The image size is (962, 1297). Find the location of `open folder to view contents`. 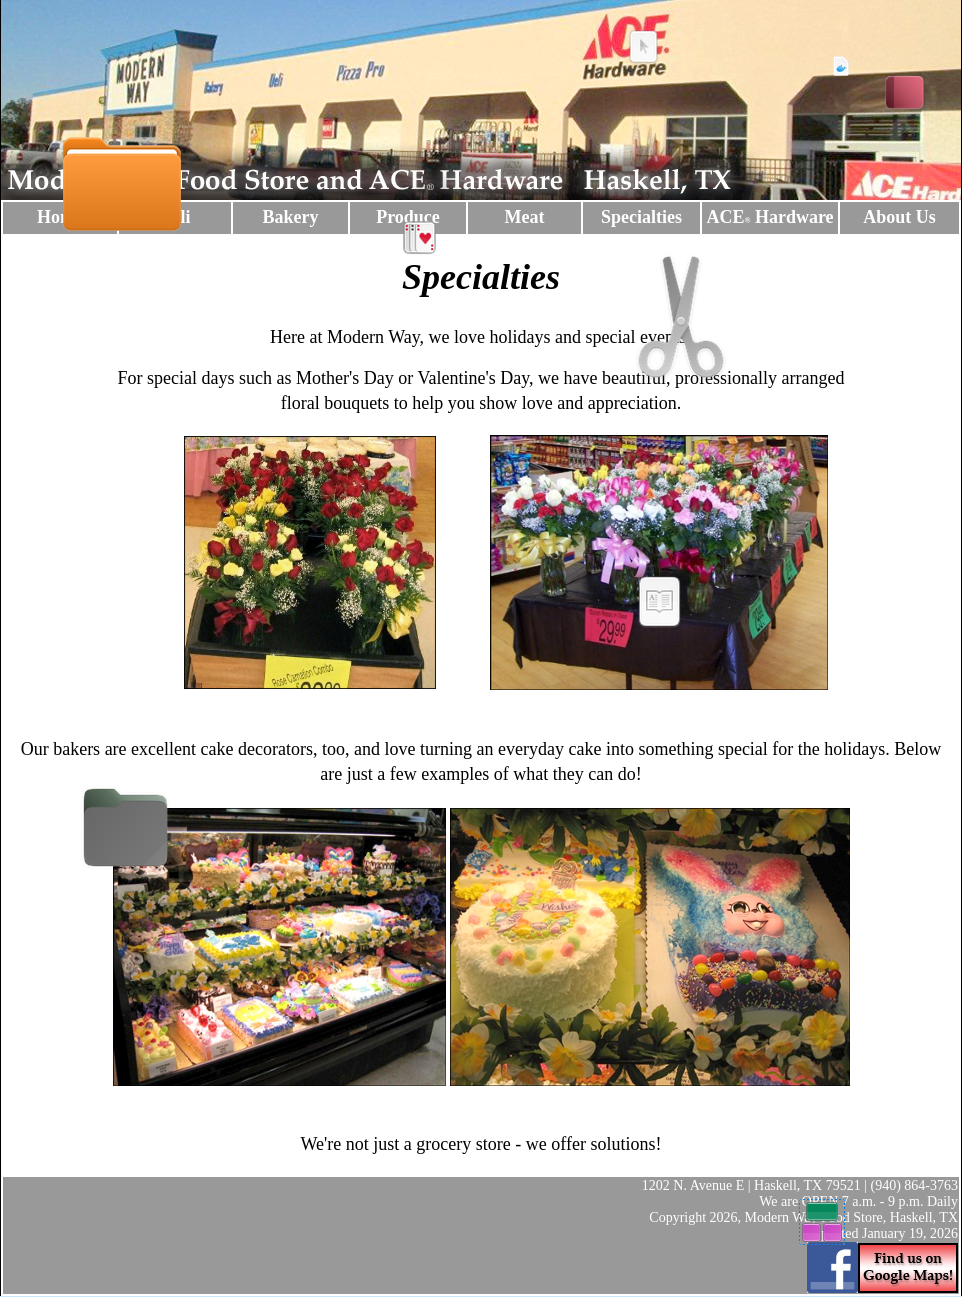

open folder to view contents is located at coordinates (122, 184).